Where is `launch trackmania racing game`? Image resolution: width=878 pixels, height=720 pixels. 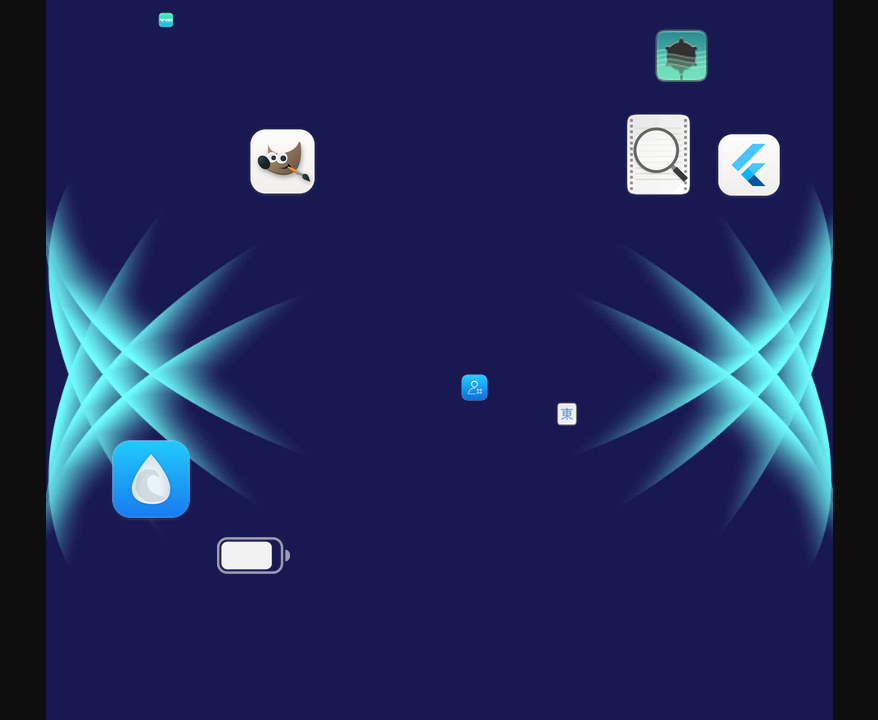 launch trackmania racing game is located at coordinates (166, 20).